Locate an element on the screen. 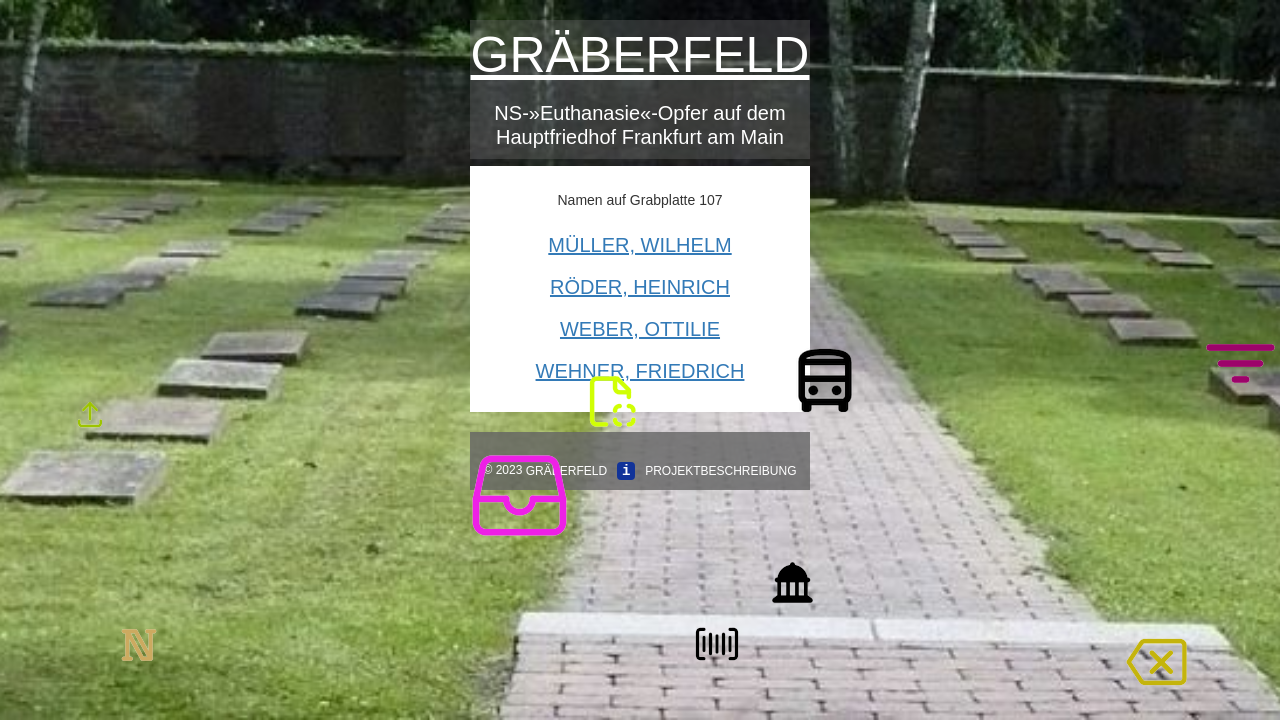 This screenshot has width=1280, height=720. scan a barcode is located at coordinates (717, 644).